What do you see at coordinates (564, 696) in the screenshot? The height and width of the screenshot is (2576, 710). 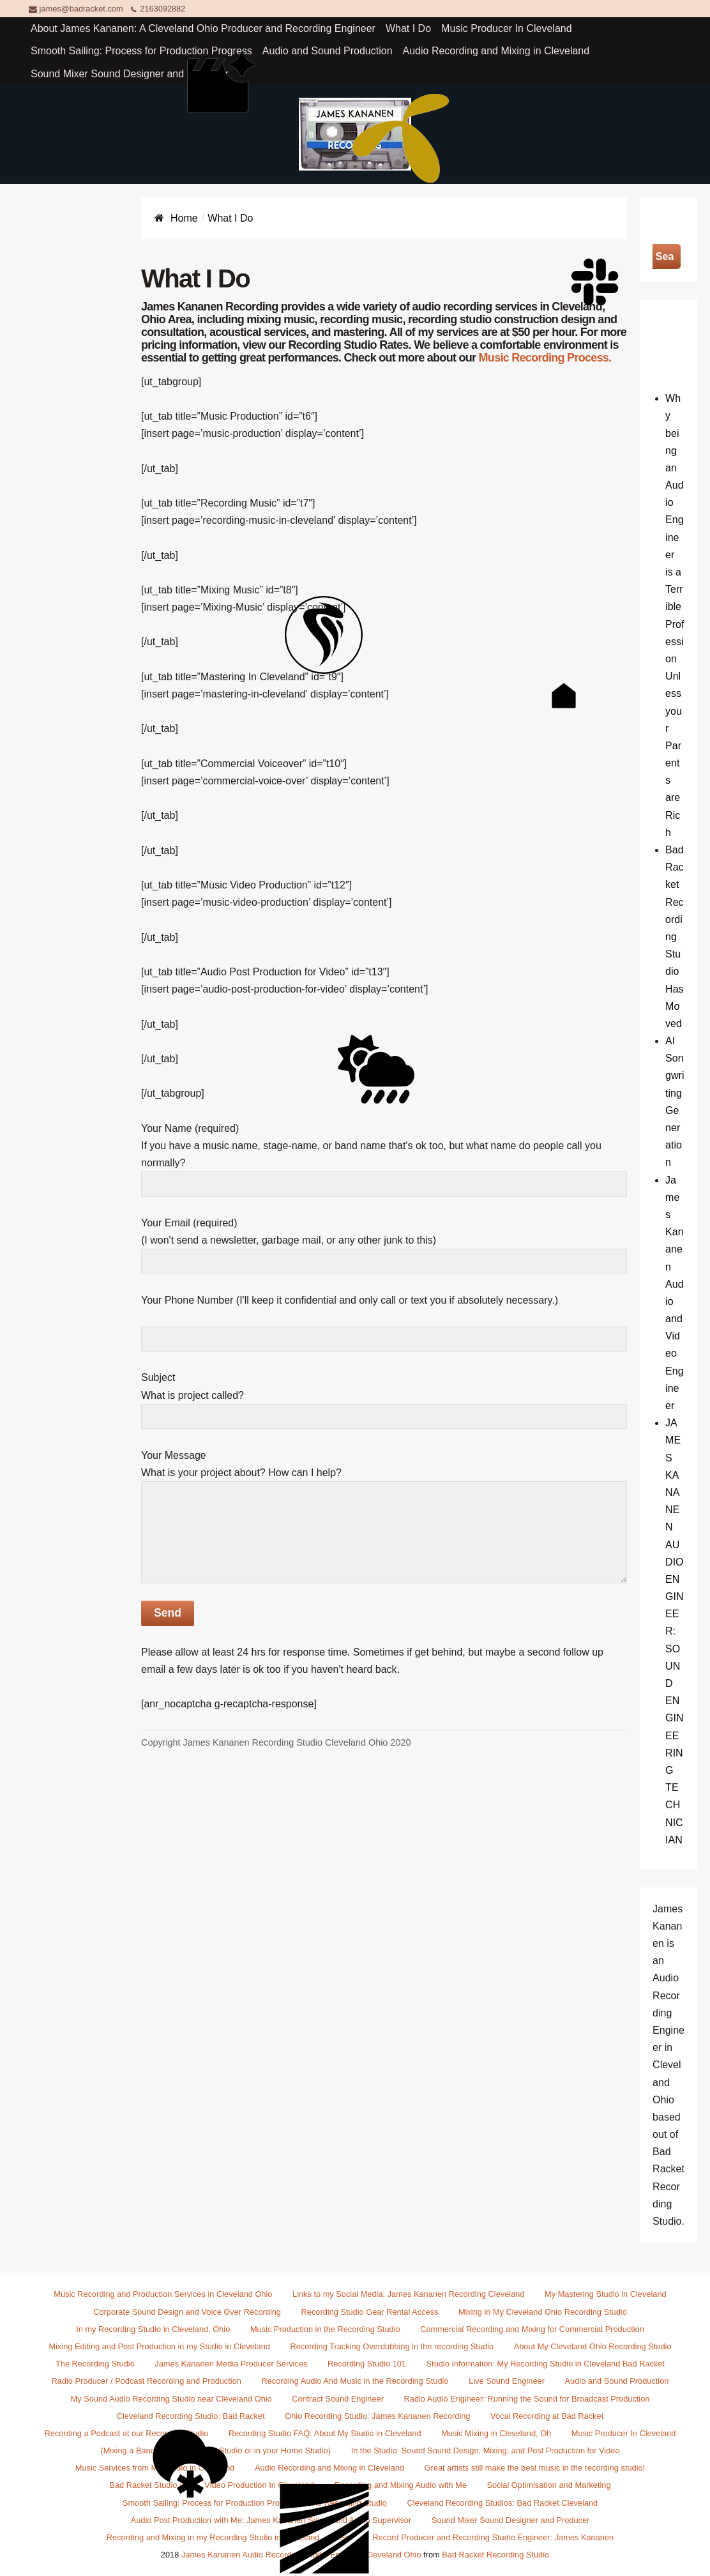 I see `navigate to home screen` at bounding box center [564, 696].